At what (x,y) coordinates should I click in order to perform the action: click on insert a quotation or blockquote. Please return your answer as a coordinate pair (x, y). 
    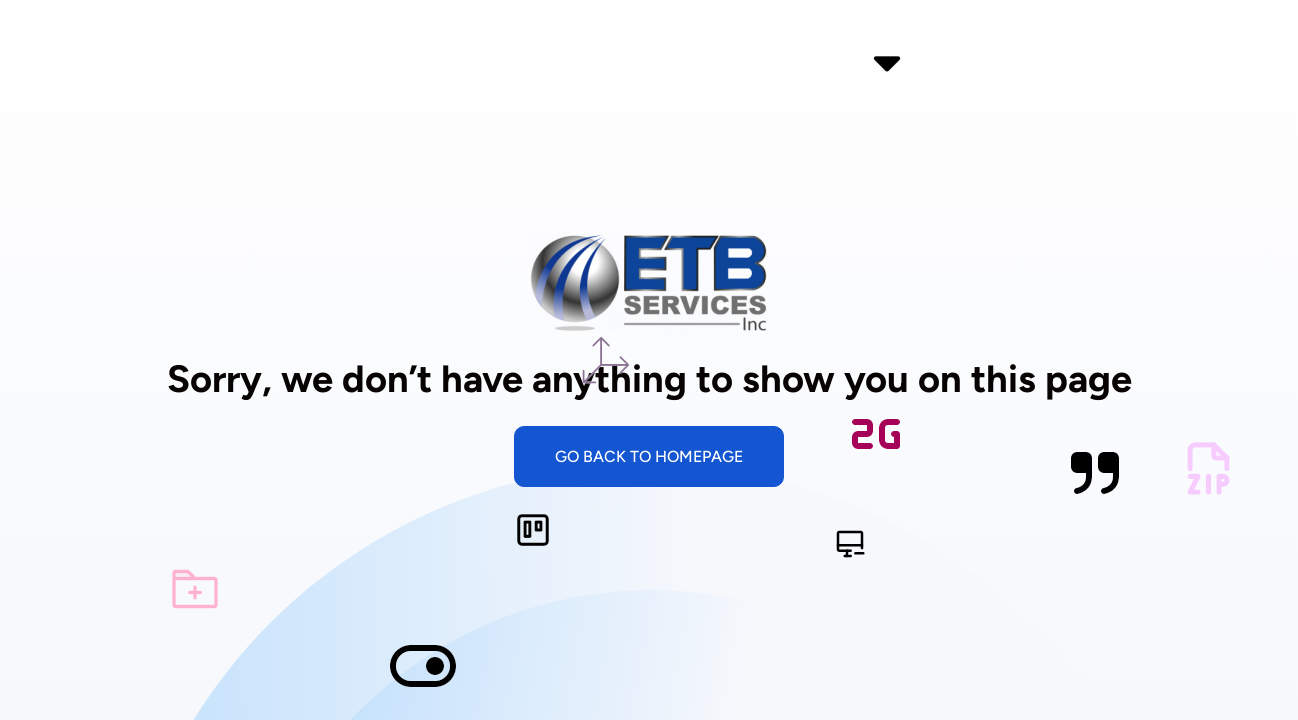
    Looking at the image, I should click on (1095, 473).